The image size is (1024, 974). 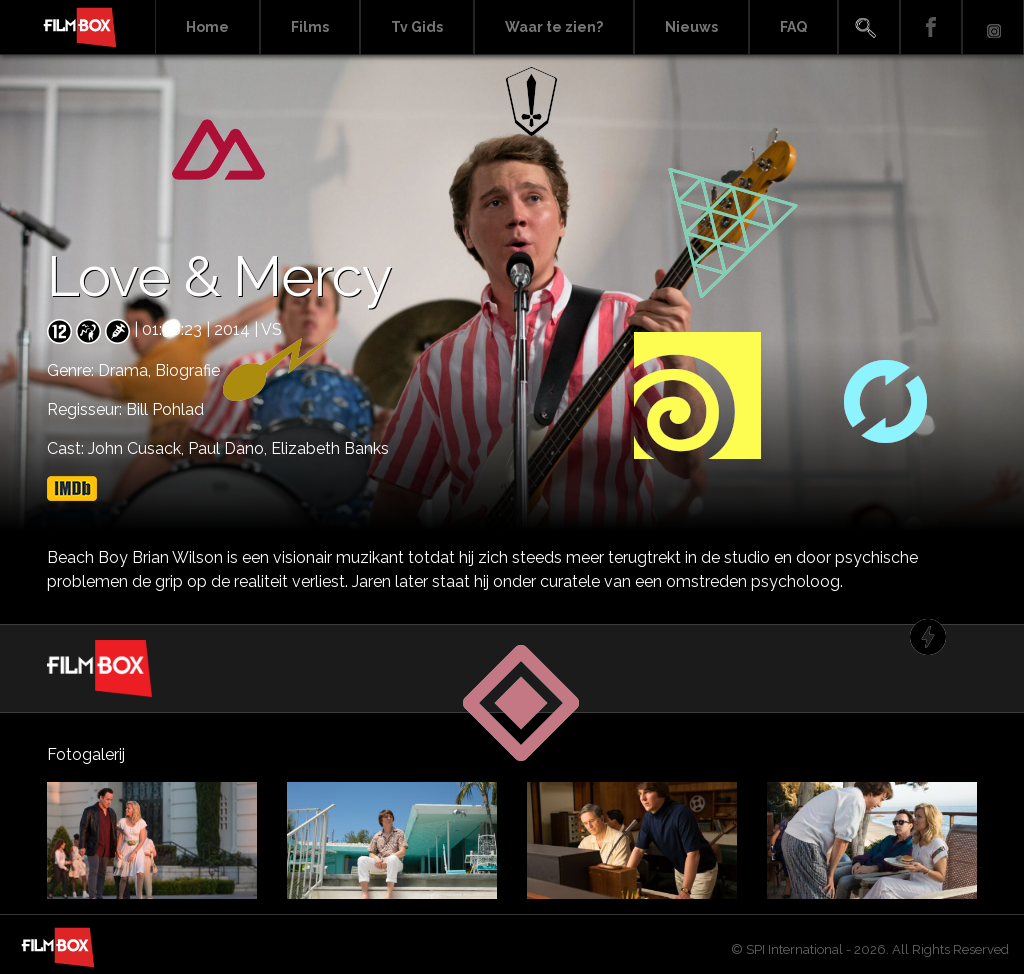 I want to click on launch heroic games launcher, so click(x=531, y=101).